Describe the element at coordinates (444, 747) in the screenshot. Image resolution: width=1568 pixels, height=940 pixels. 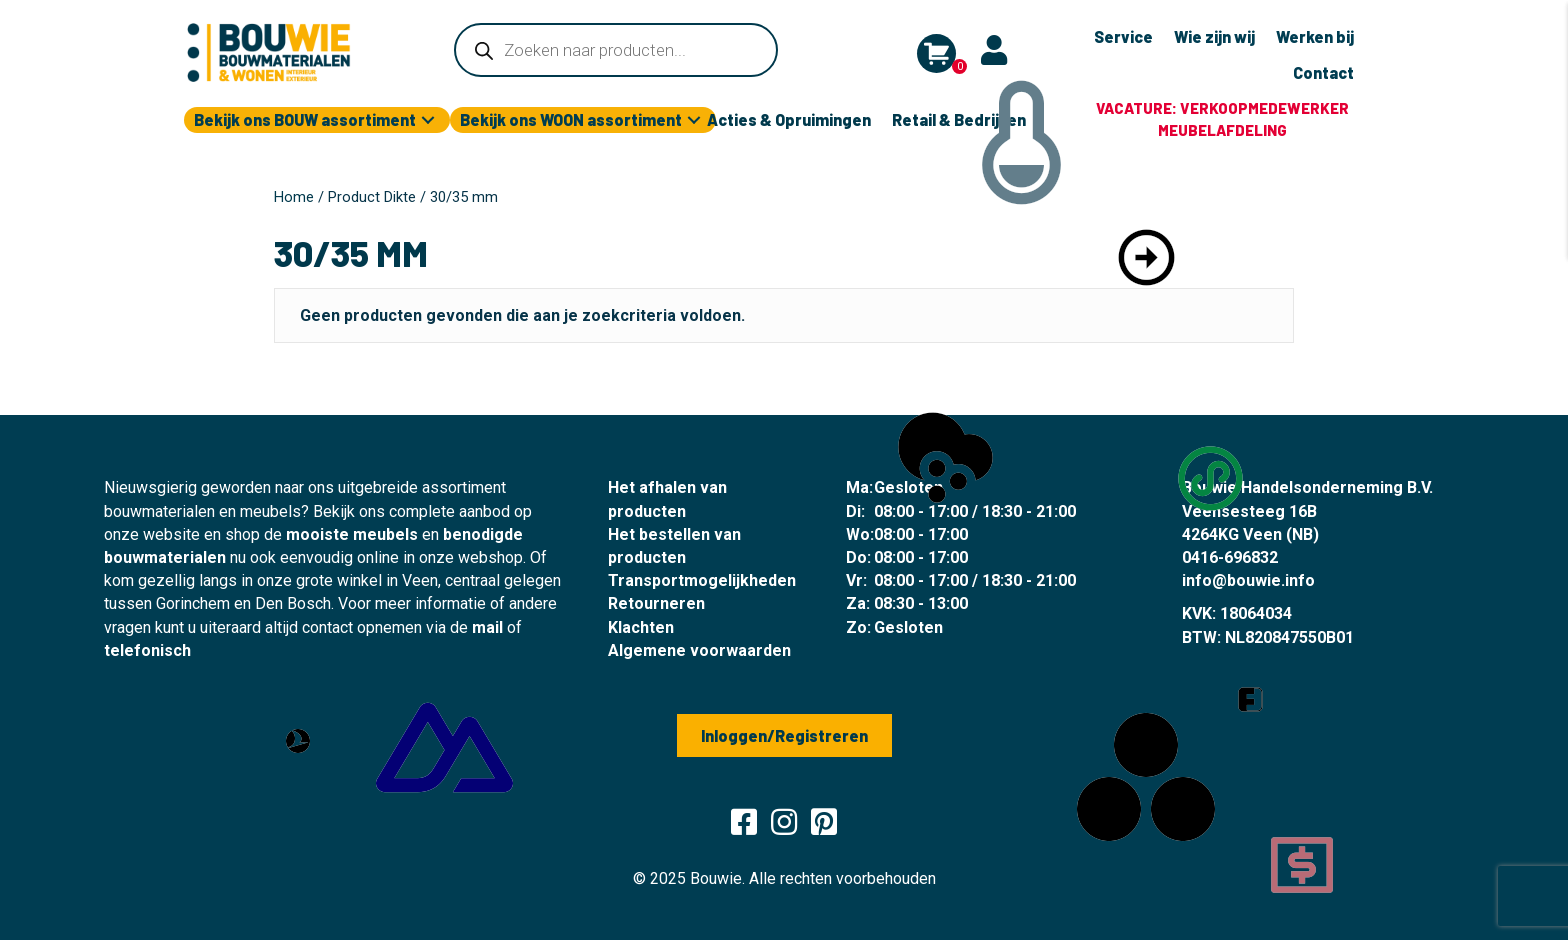
I see `nuxt.js framework logo` at that location.